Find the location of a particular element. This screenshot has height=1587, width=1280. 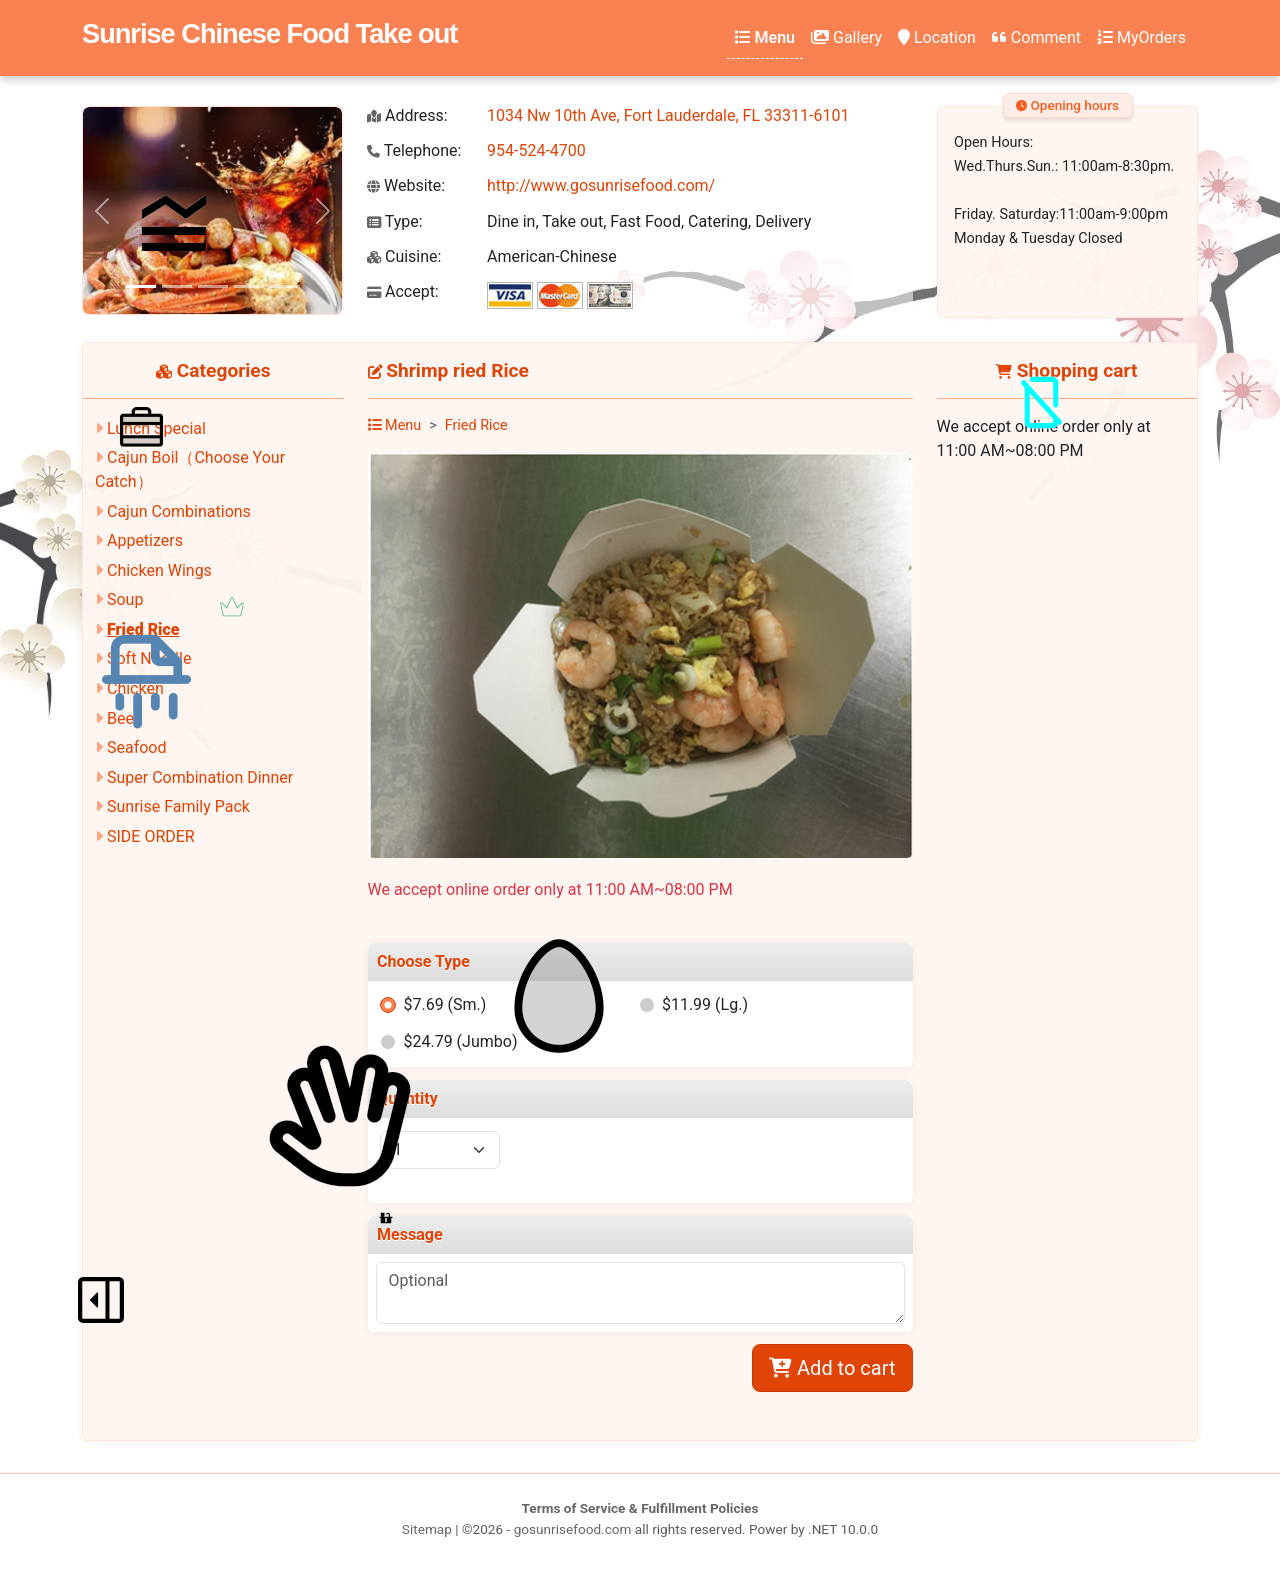

expand the sidebar panel is located at coordinates (101, 1300).